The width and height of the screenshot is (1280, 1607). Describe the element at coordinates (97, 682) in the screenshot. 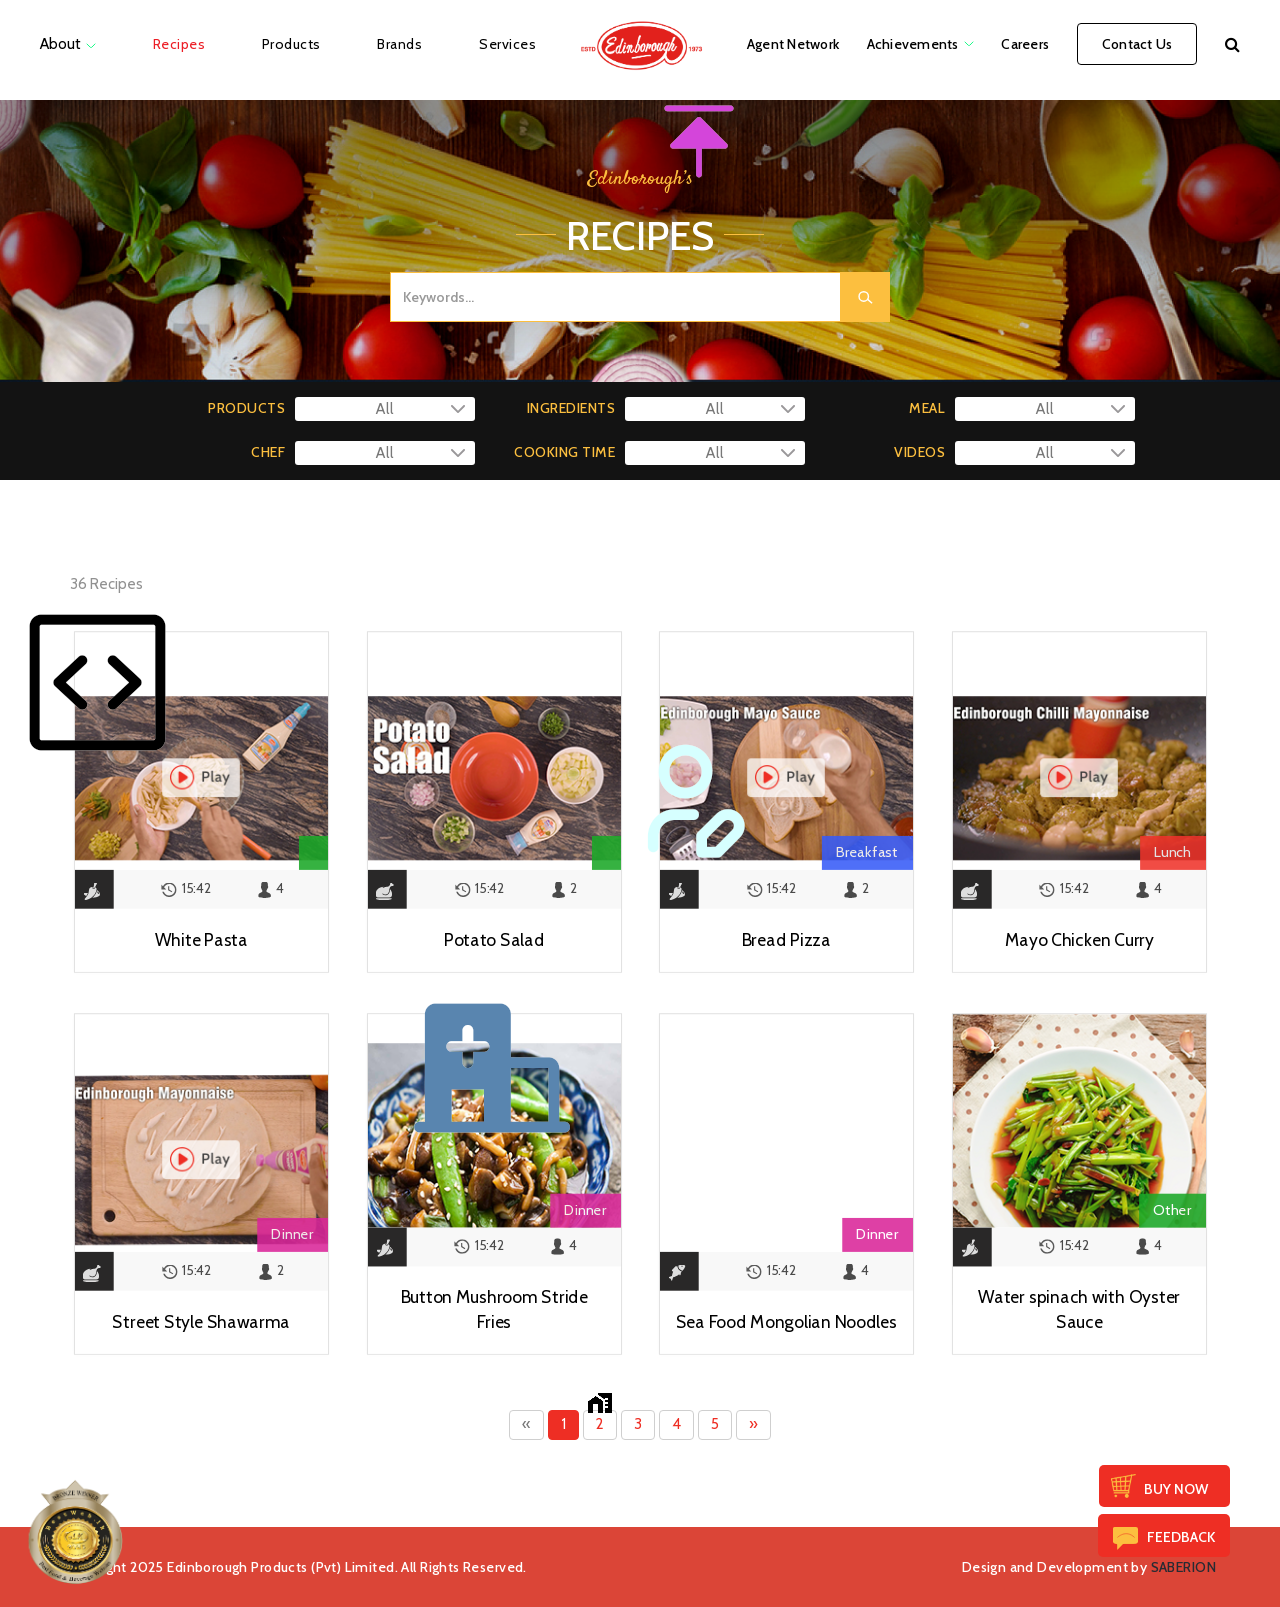

I see `view source code` at that location.